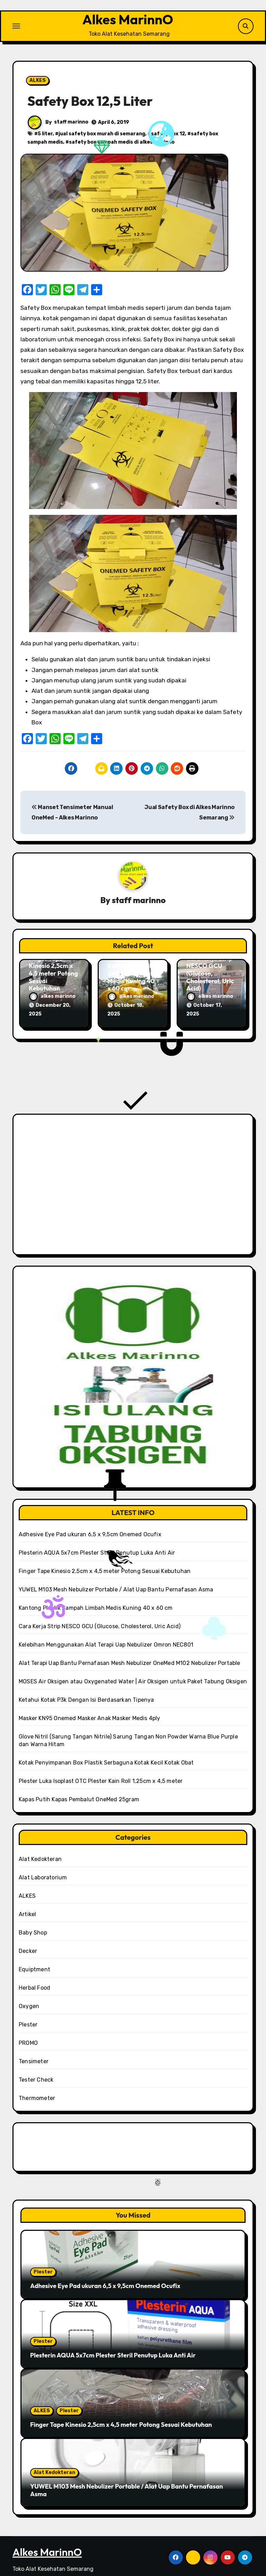 This screenshot has height=2576, width=266. I want to click on open sketch app, so click(102, 147).